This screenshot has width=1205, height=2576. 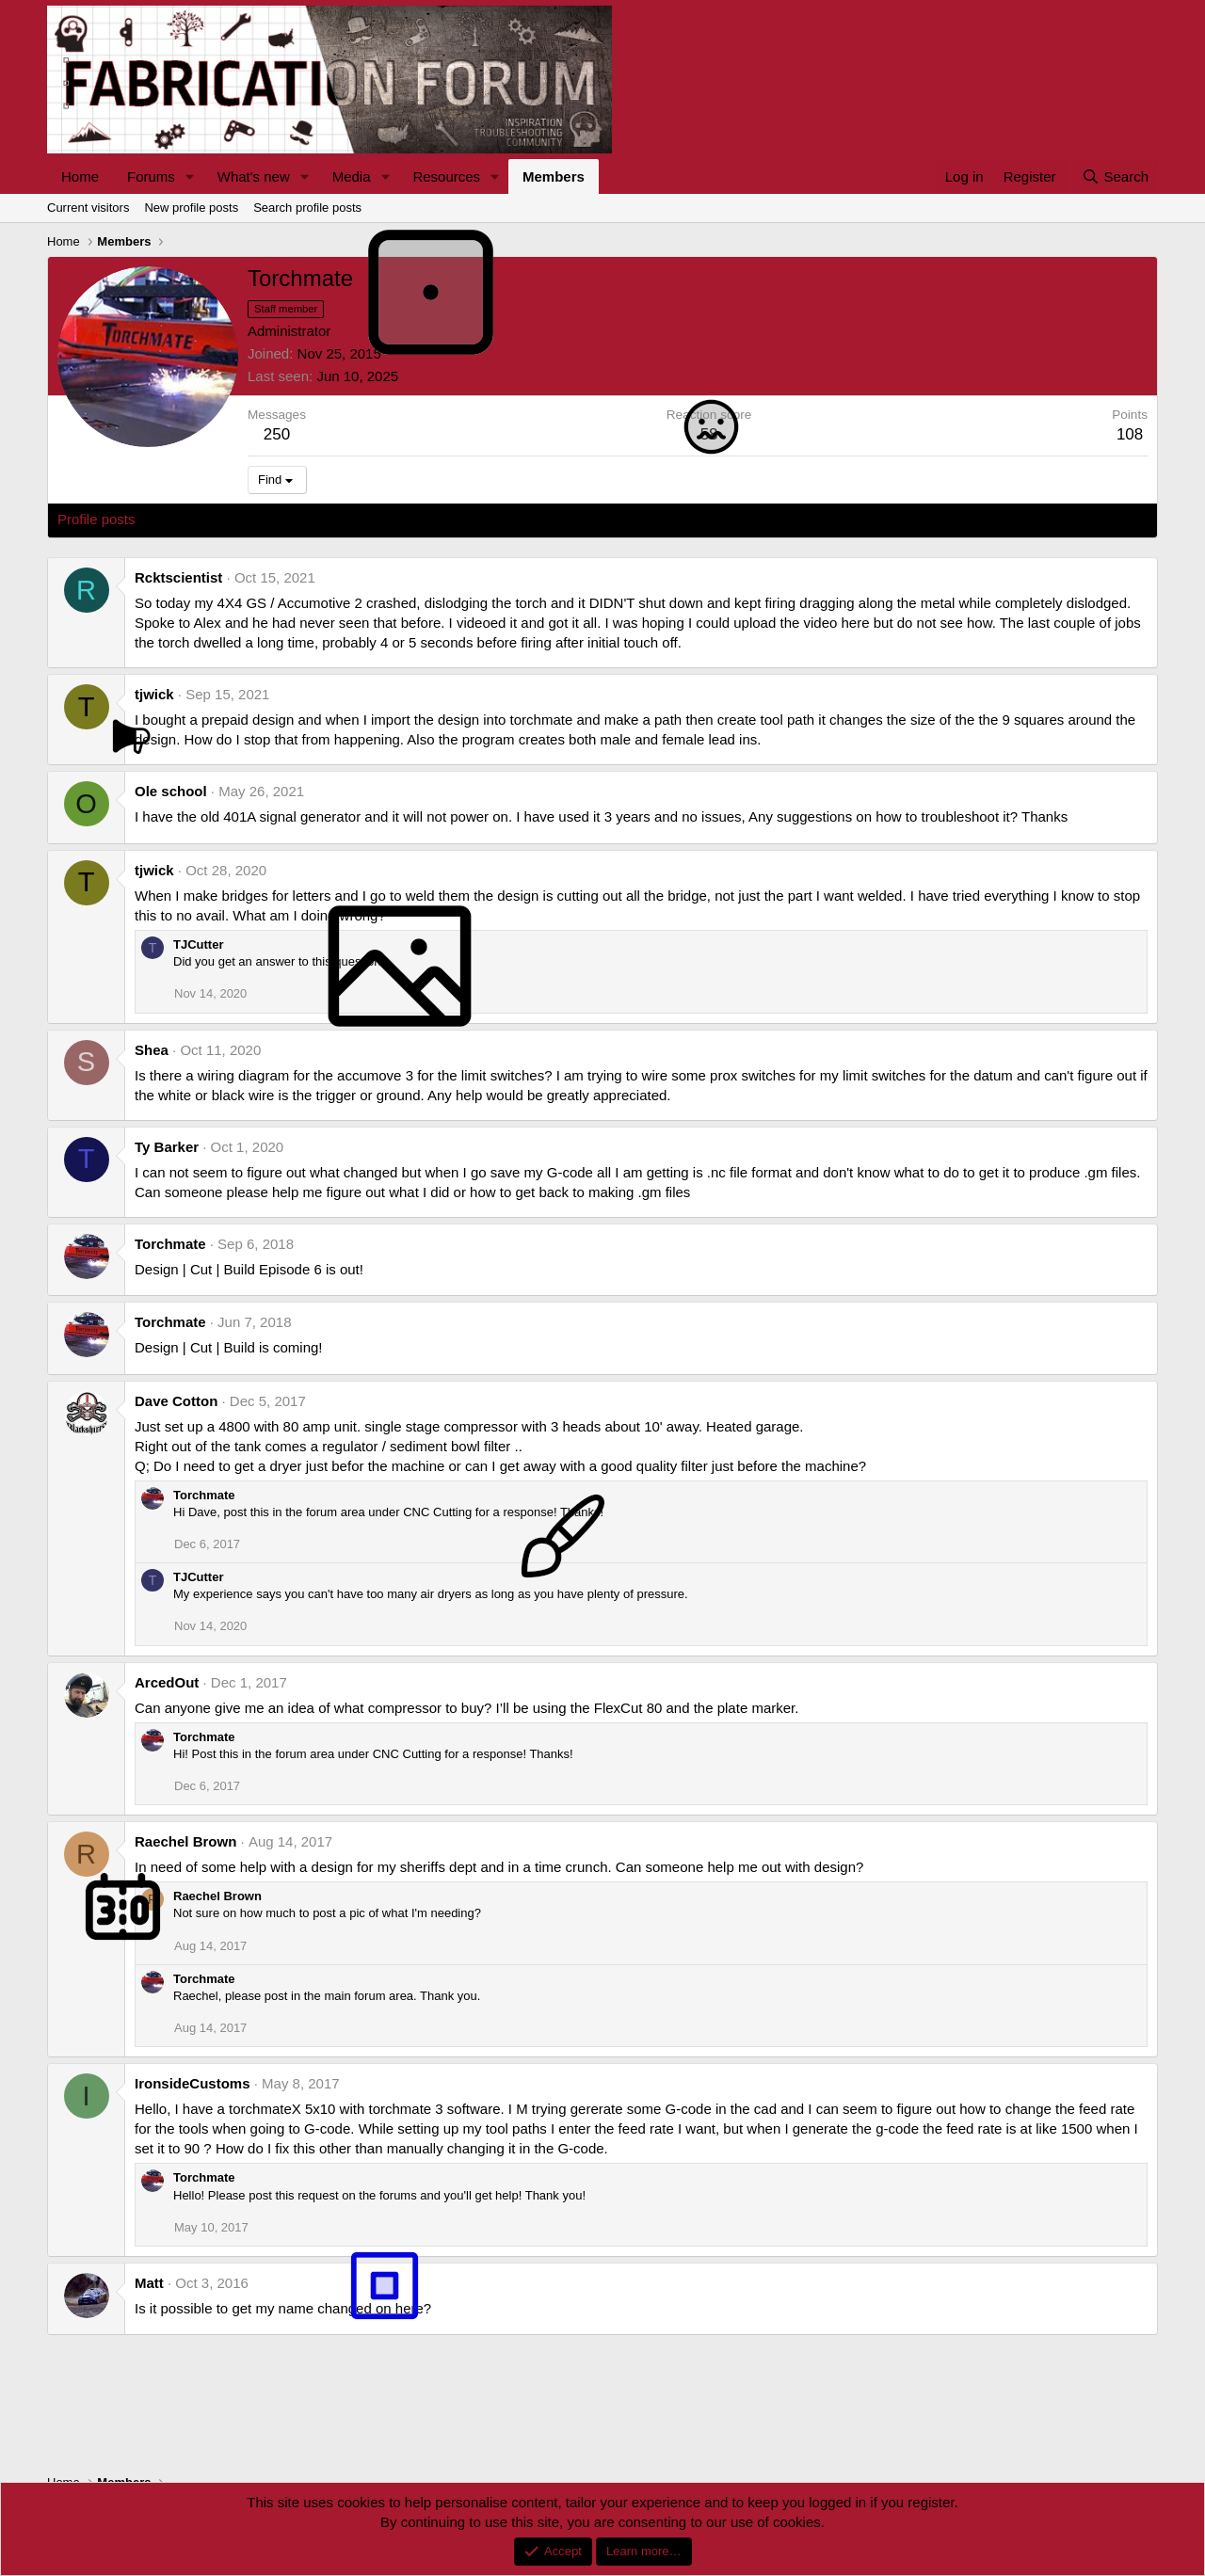 I want to click on indicates nervous or anxious status, so click(x=711, y=426).